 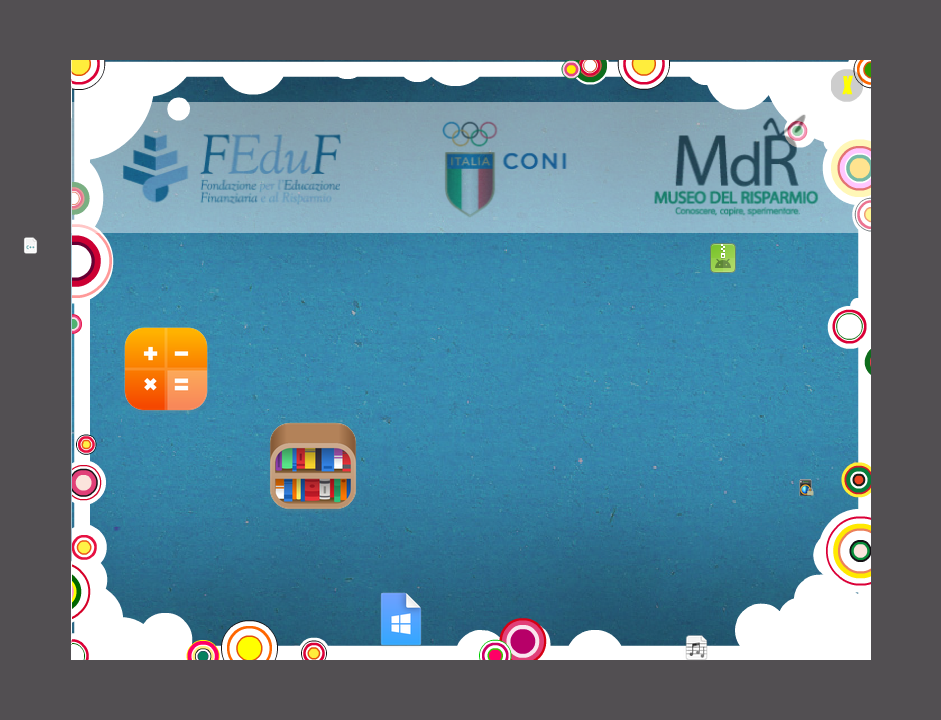 I want to click on open pcb calculator app, so click(x=166, y=369).